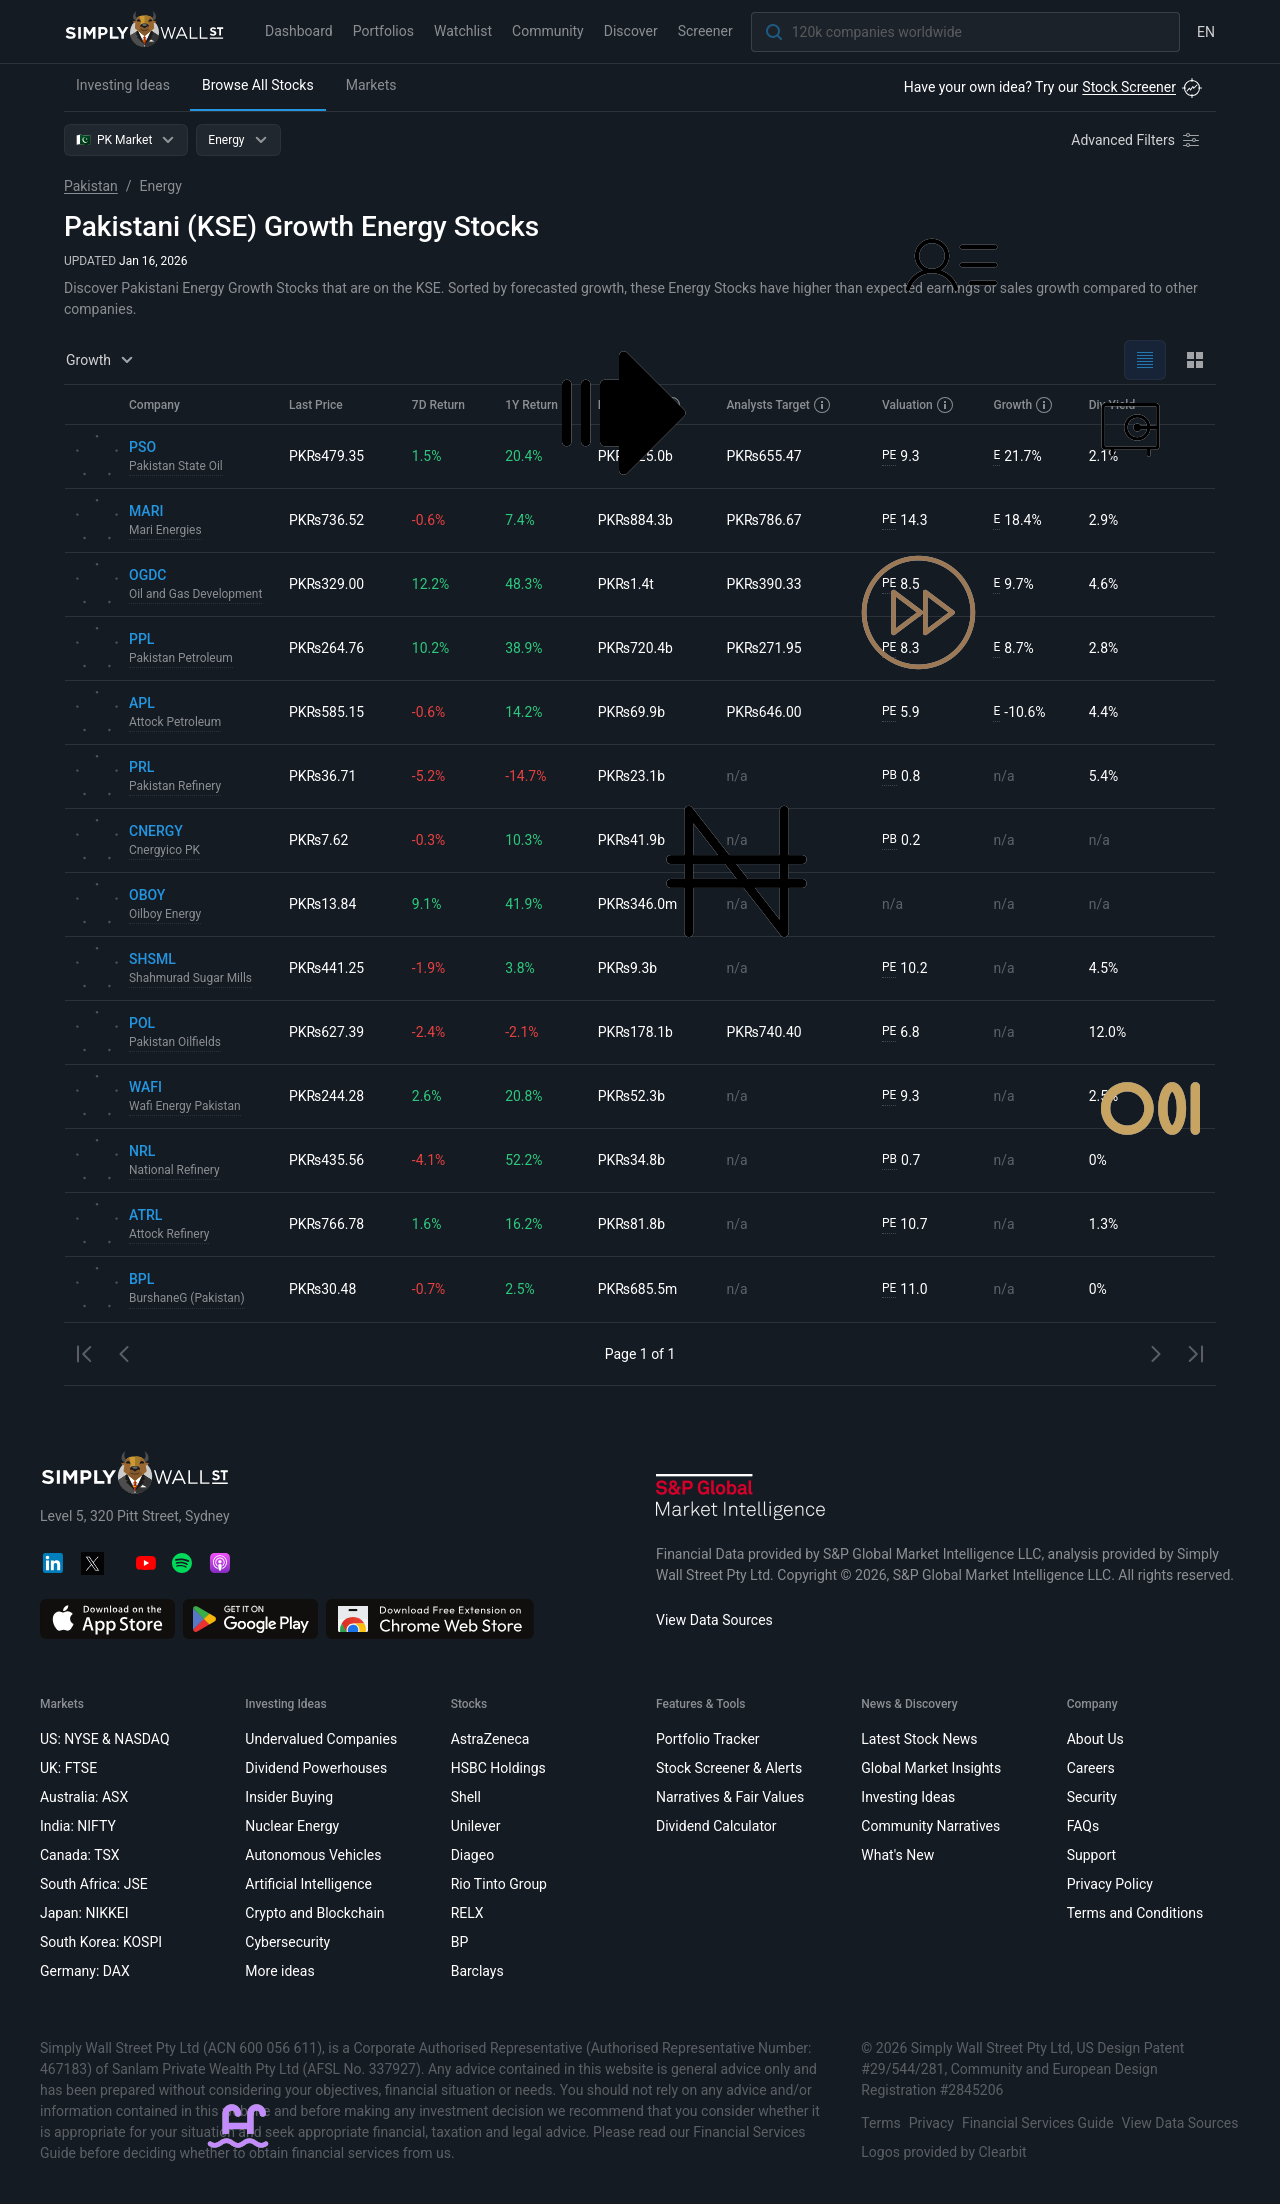 The width and height of the screenshot is (1280, 2204). I want to click on open the Medium app, so click(1150, 1108).